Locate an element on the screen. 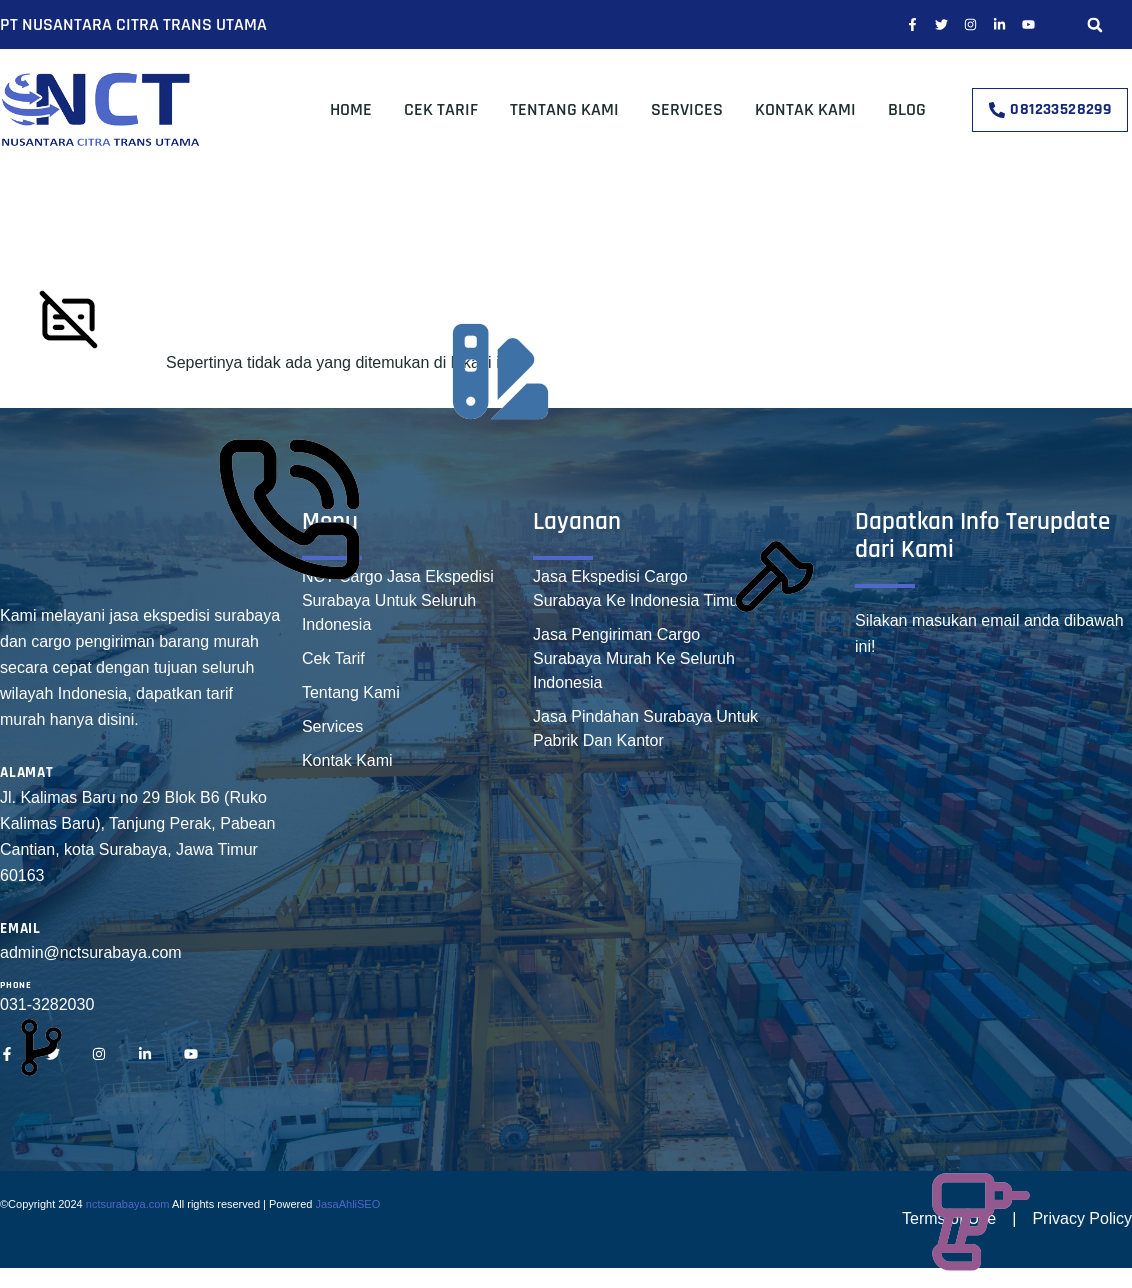 The width and height of the screenshot is (1132, 1288). make a phone call is located at coordinates (289, 509).